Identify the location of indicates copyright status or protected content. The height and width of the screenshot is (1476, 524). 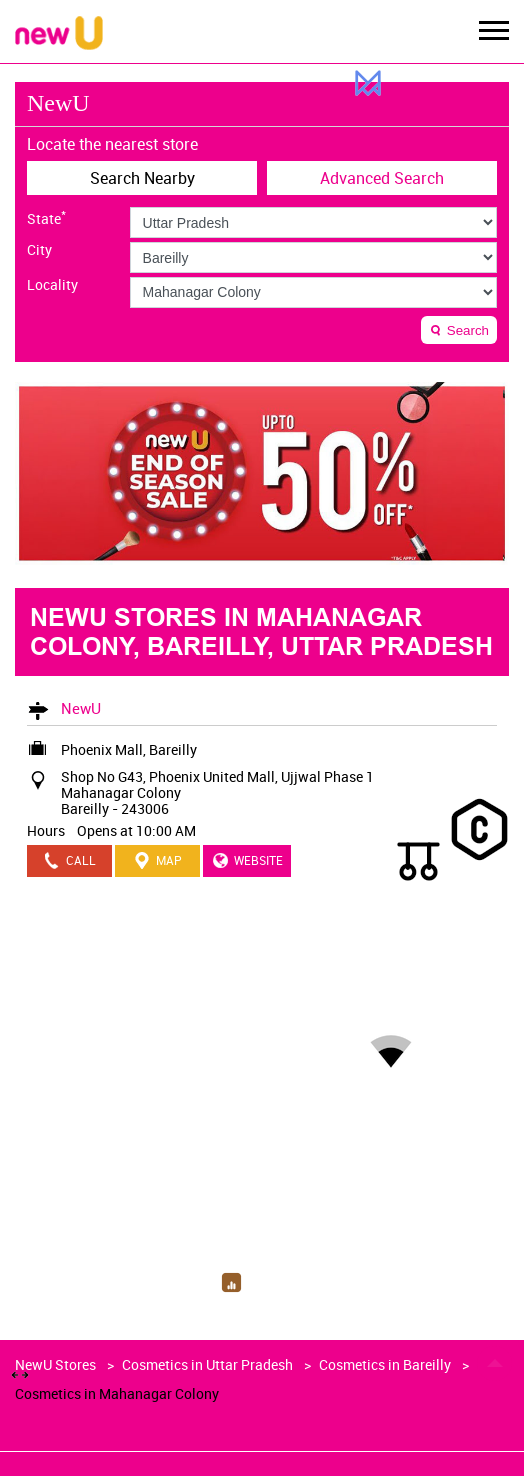
(479, 829).